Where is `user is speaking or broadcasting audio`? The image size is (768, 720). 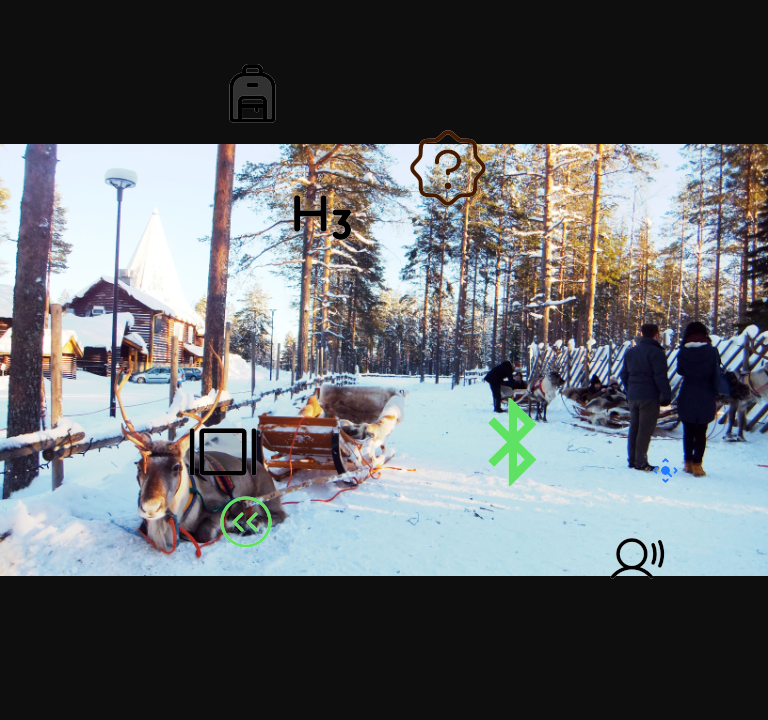
user is speaking or broadcasting audio is located at coordinates (636, 558).